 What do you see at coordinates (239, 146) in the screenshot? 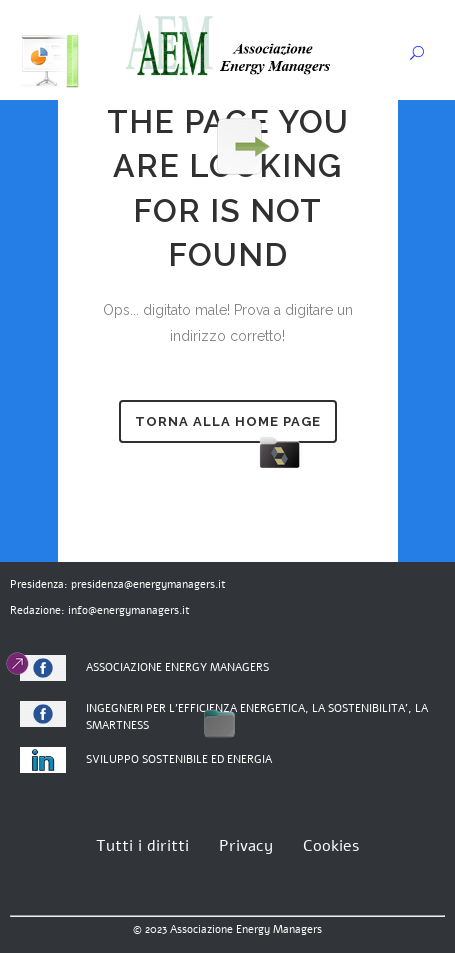
I see `export document to another location` at bounding box center [239, 146].